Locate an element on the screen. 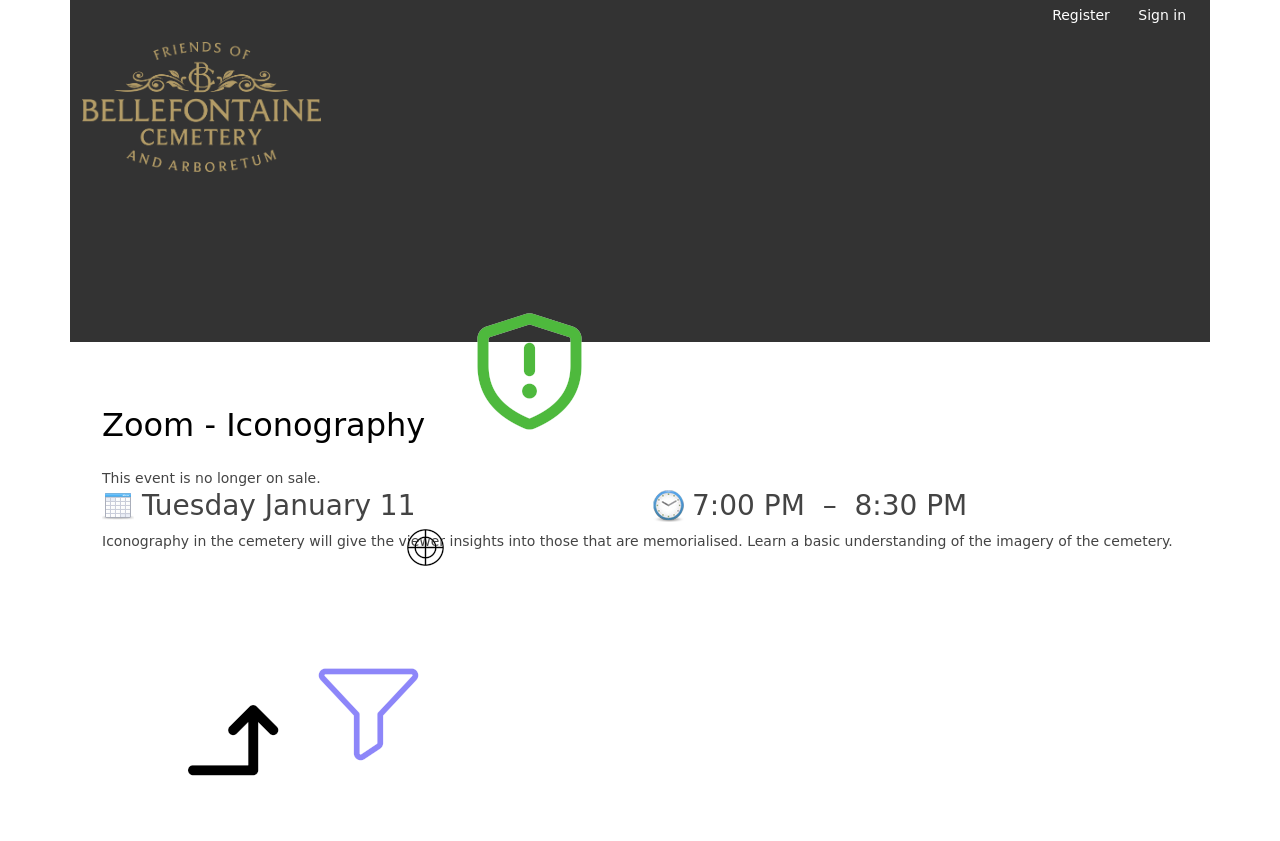 The image size is (1280, 841). view security or privacy settings is located at coordinates (529, 372).